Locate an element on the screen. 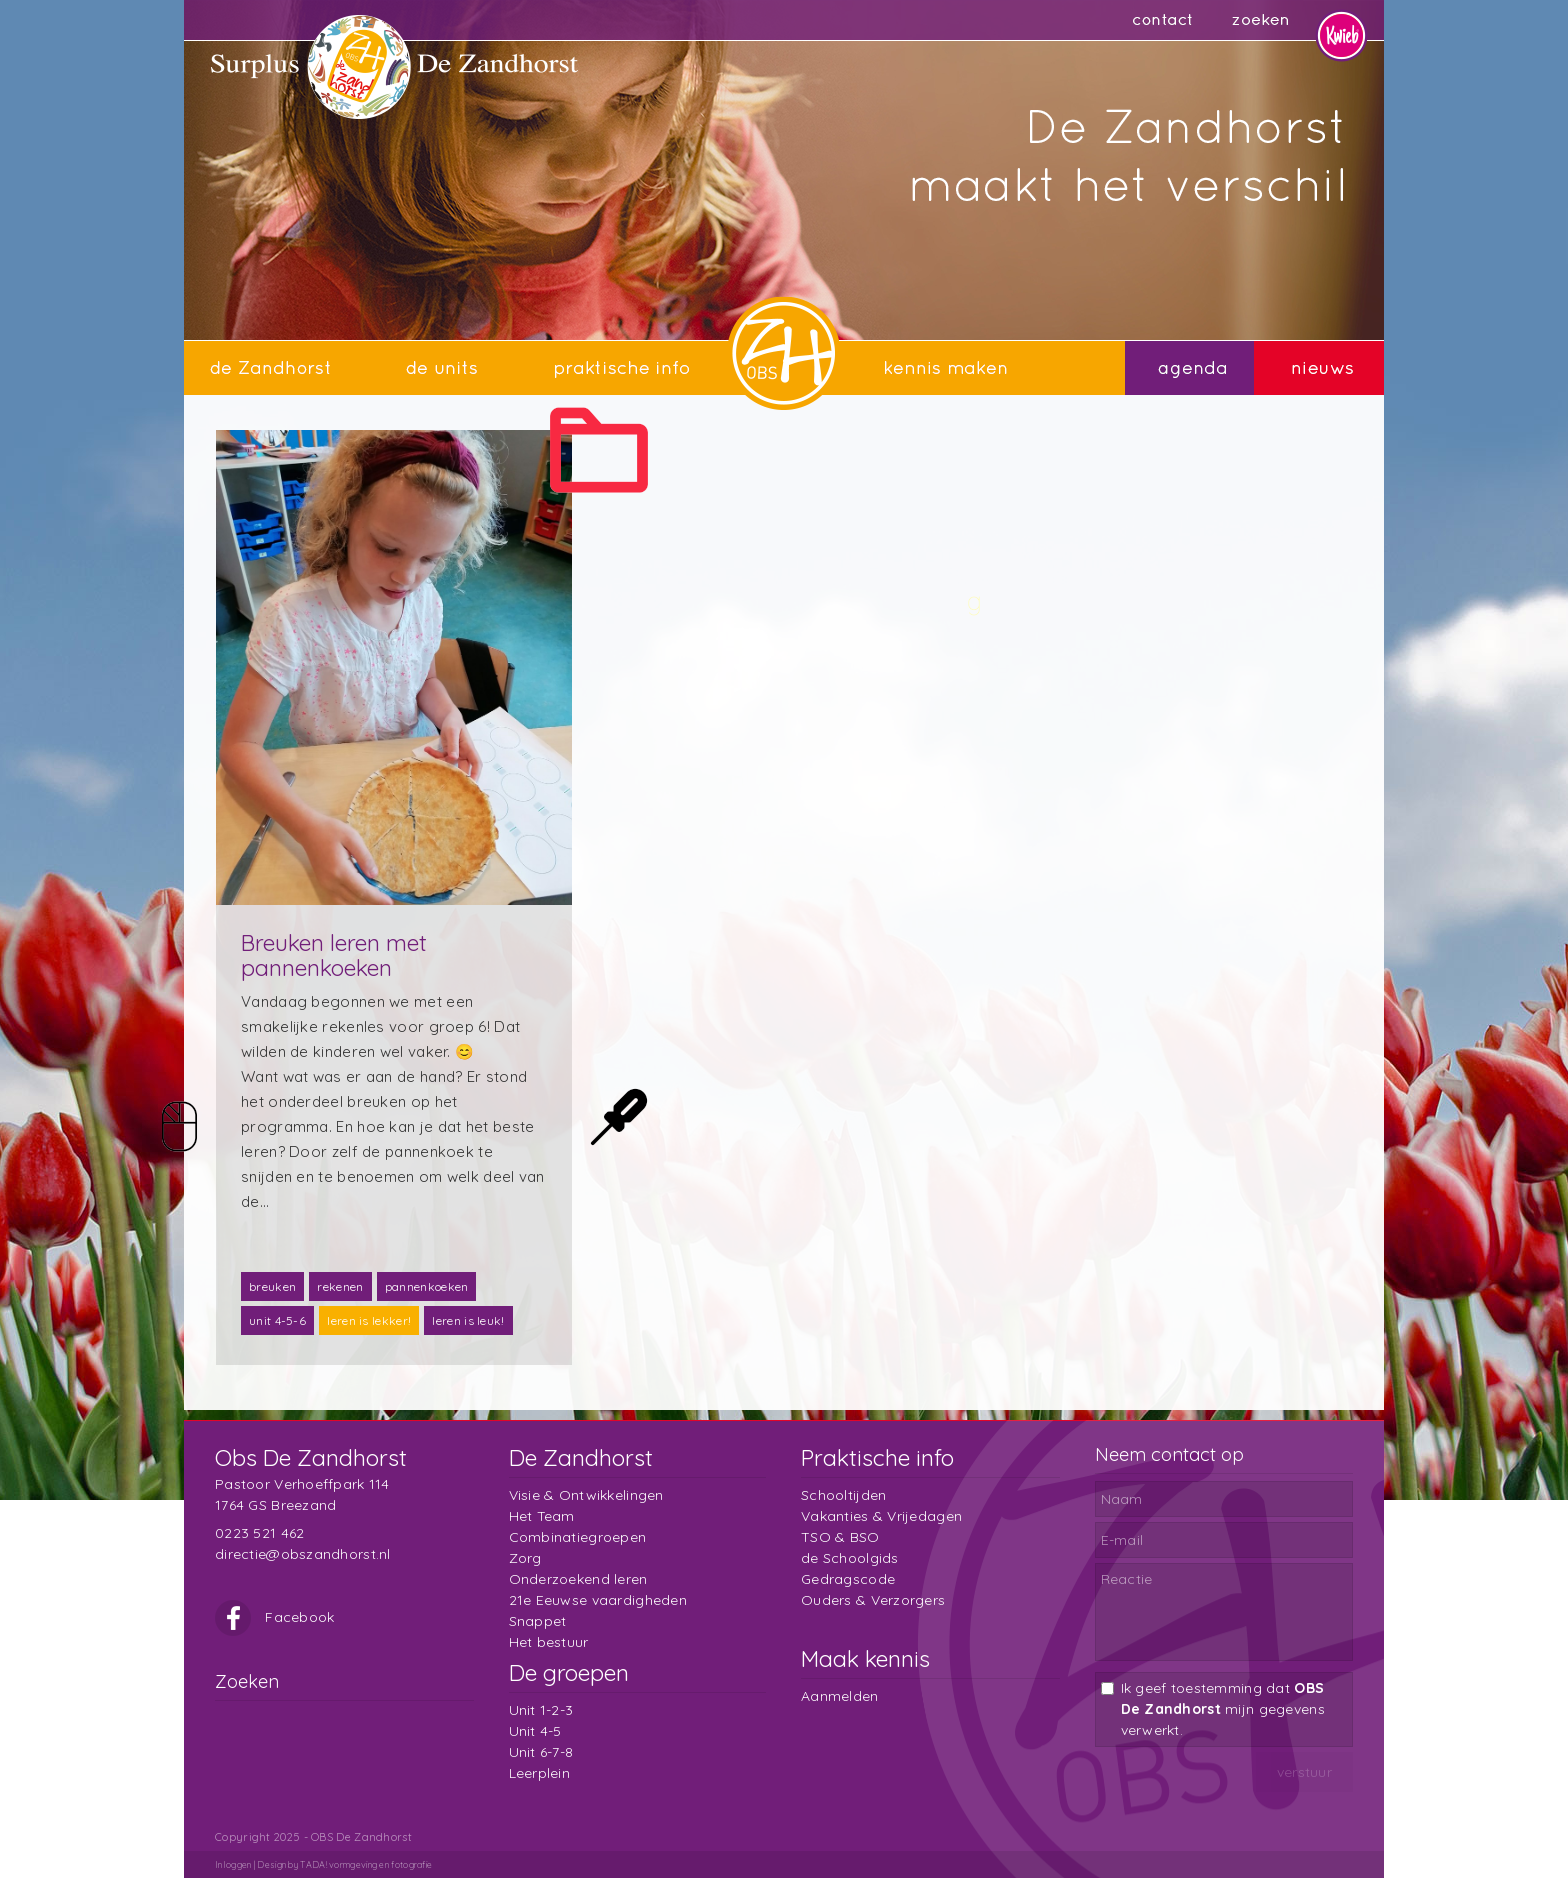 The height and width of the screenshot is (1878, 1568). open Goodreads app is located at coordinates (974, 606).